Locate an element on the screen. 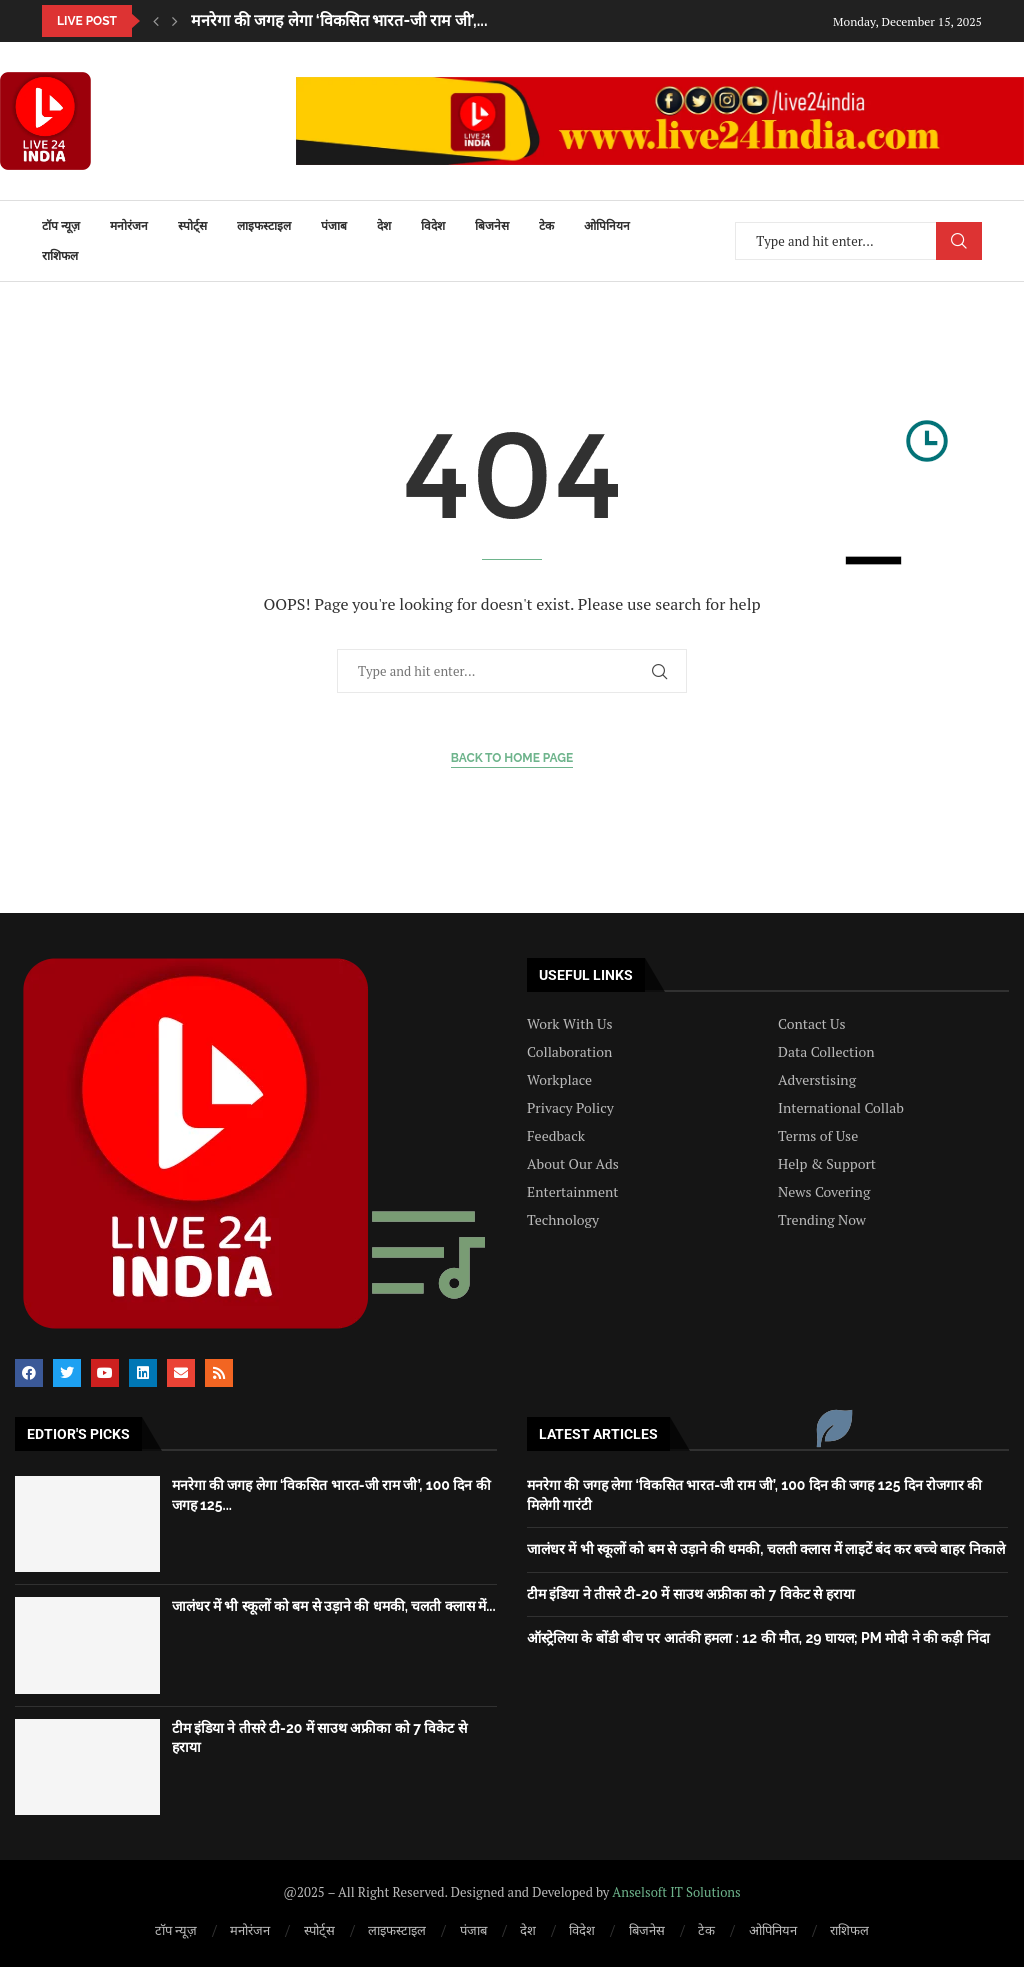 Image resolution: width=1024 pixels, height=1967 pixels. remove or subtract an item is located at coordinates (873, 560).